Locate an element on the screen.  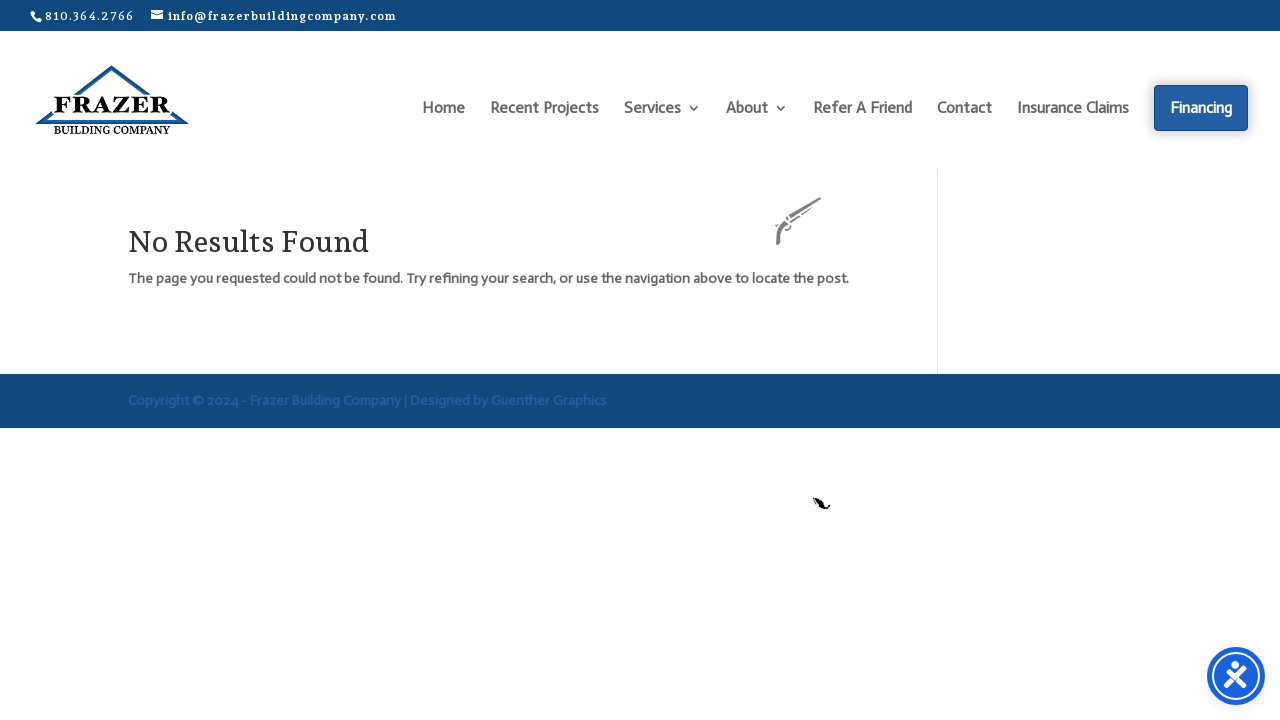
select sawed-off shotgun weapon is located at coordinates (798, 221).